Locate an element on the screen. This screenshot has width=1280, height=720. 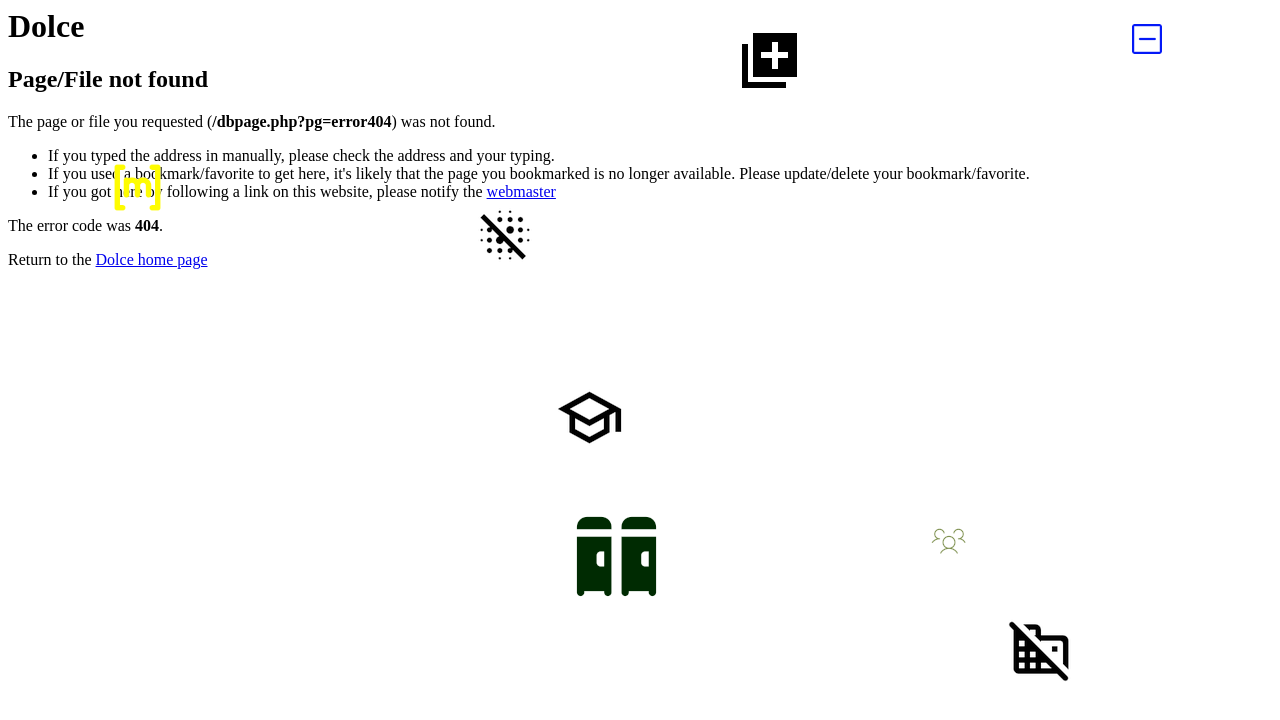
locate nearby portable restrooms is located at coordinates (616, 556).